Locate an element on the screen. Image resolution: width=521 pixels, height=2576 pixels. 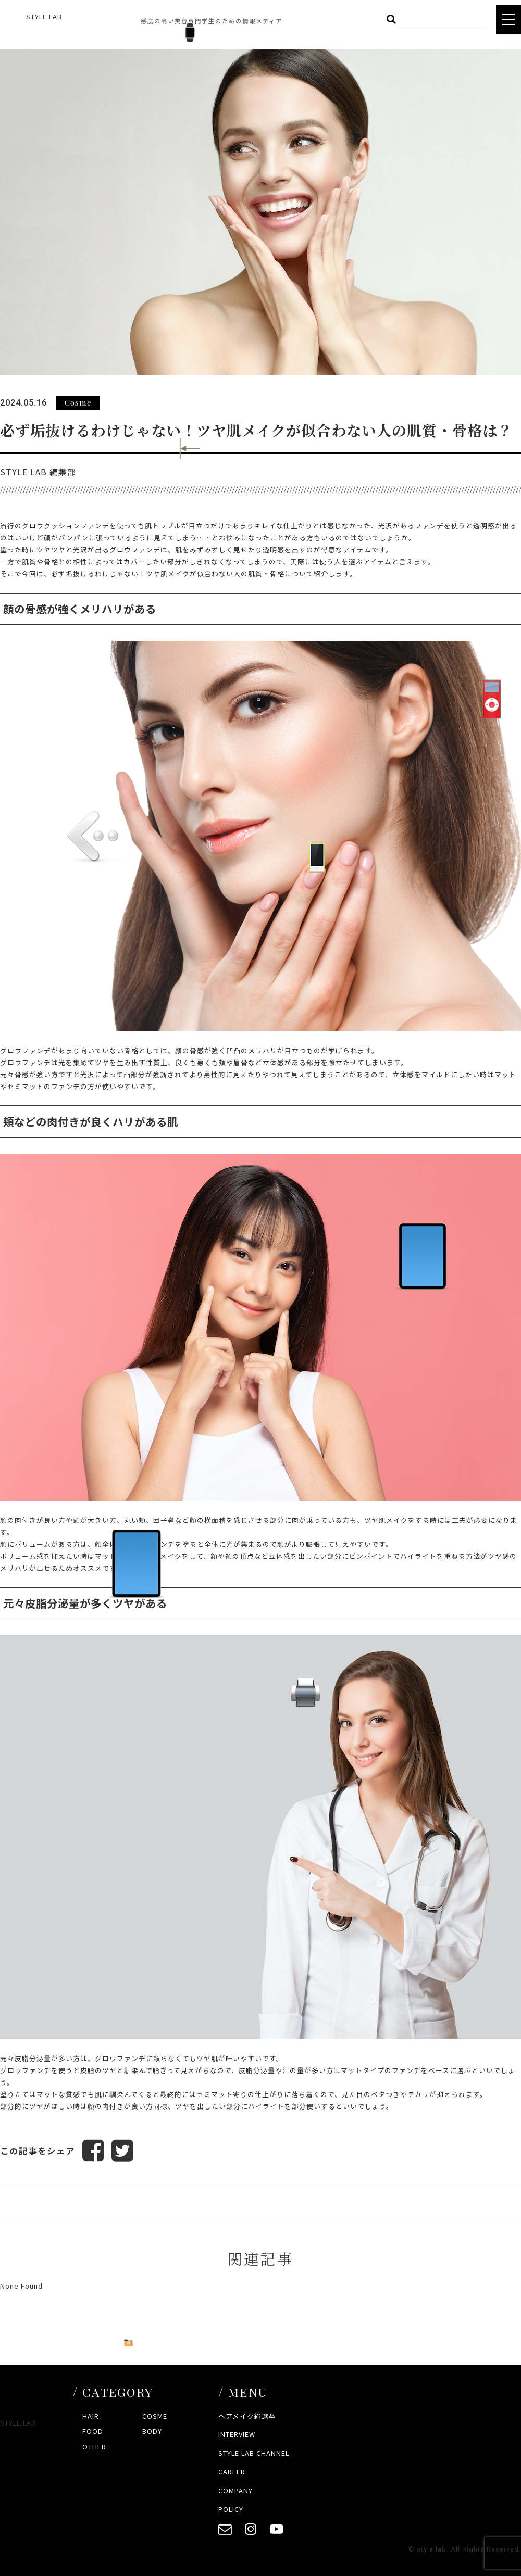
iPad Air device icon is located at coordinates (137, 1564).